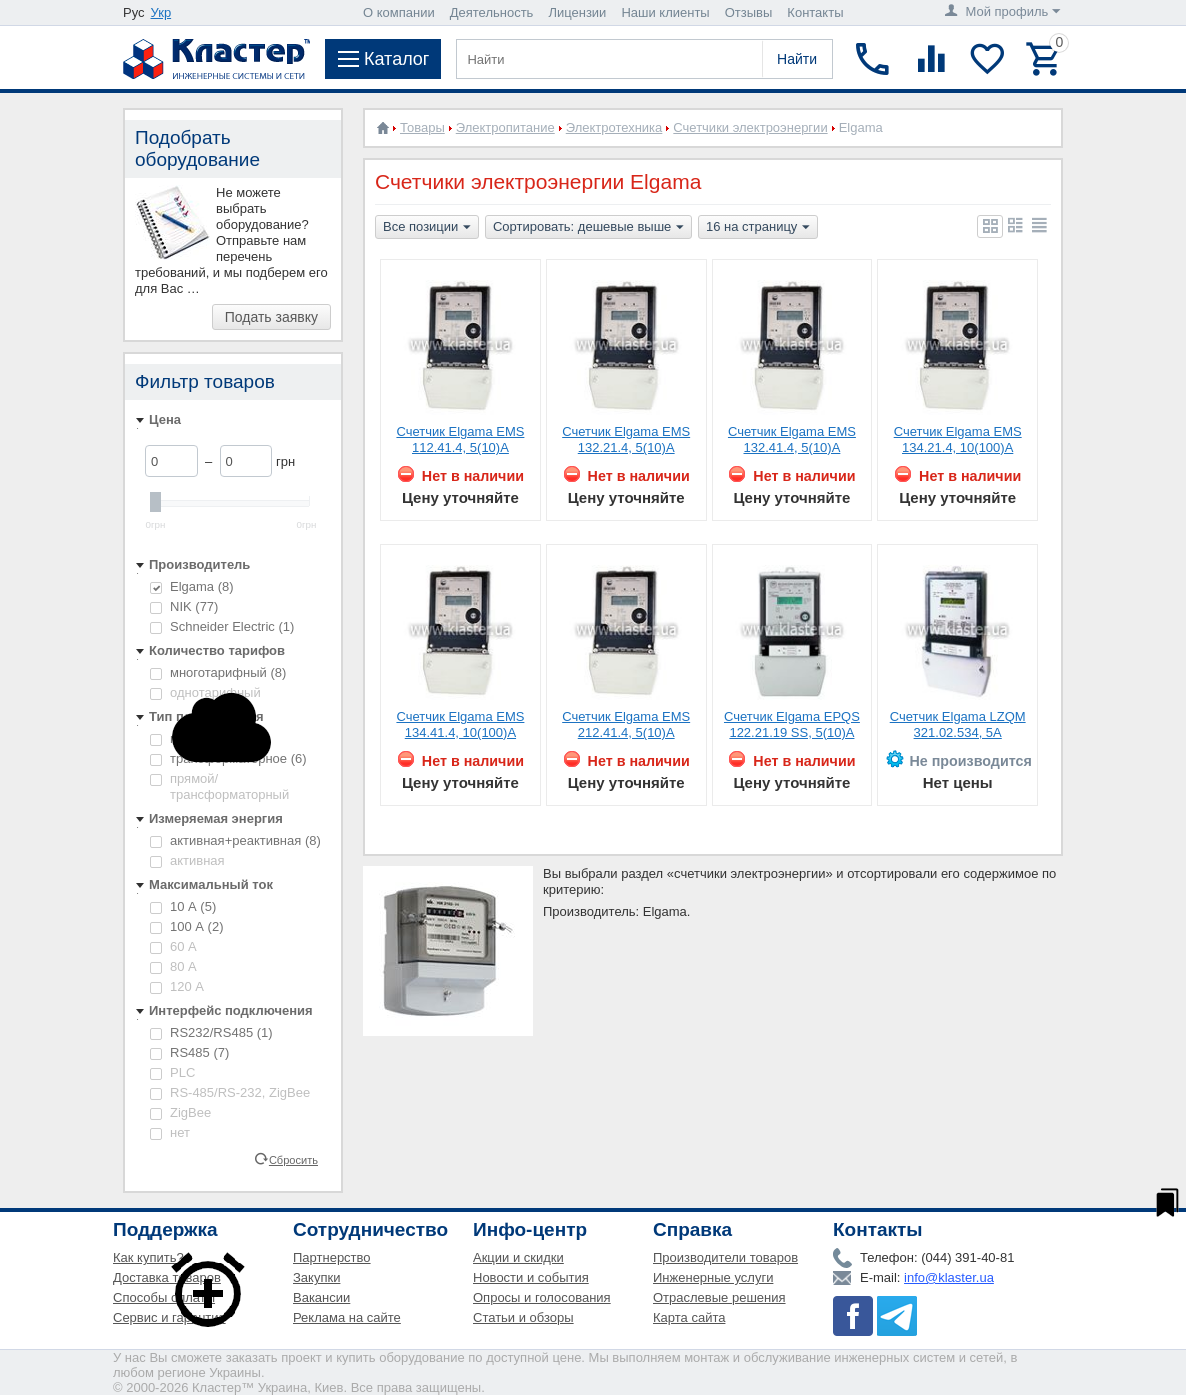 The image size is (1186, 1395). What do you see at coordinates (221, 727) in the screenshot?
I see `cloud storage or sync status` at bounding box center [221, 727].